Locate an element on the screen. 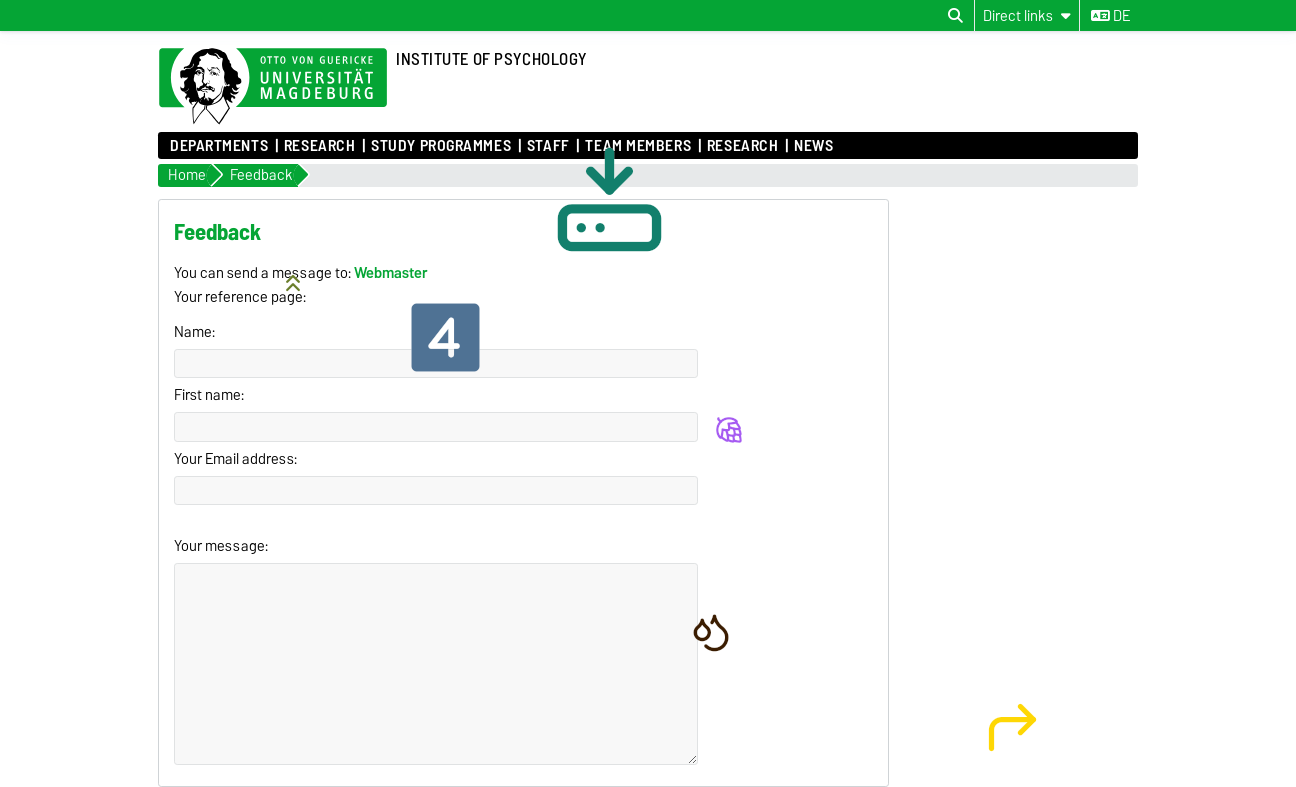 The image size is (1296, 787). select or navigate to item number four is located at coordinates (445, 337).